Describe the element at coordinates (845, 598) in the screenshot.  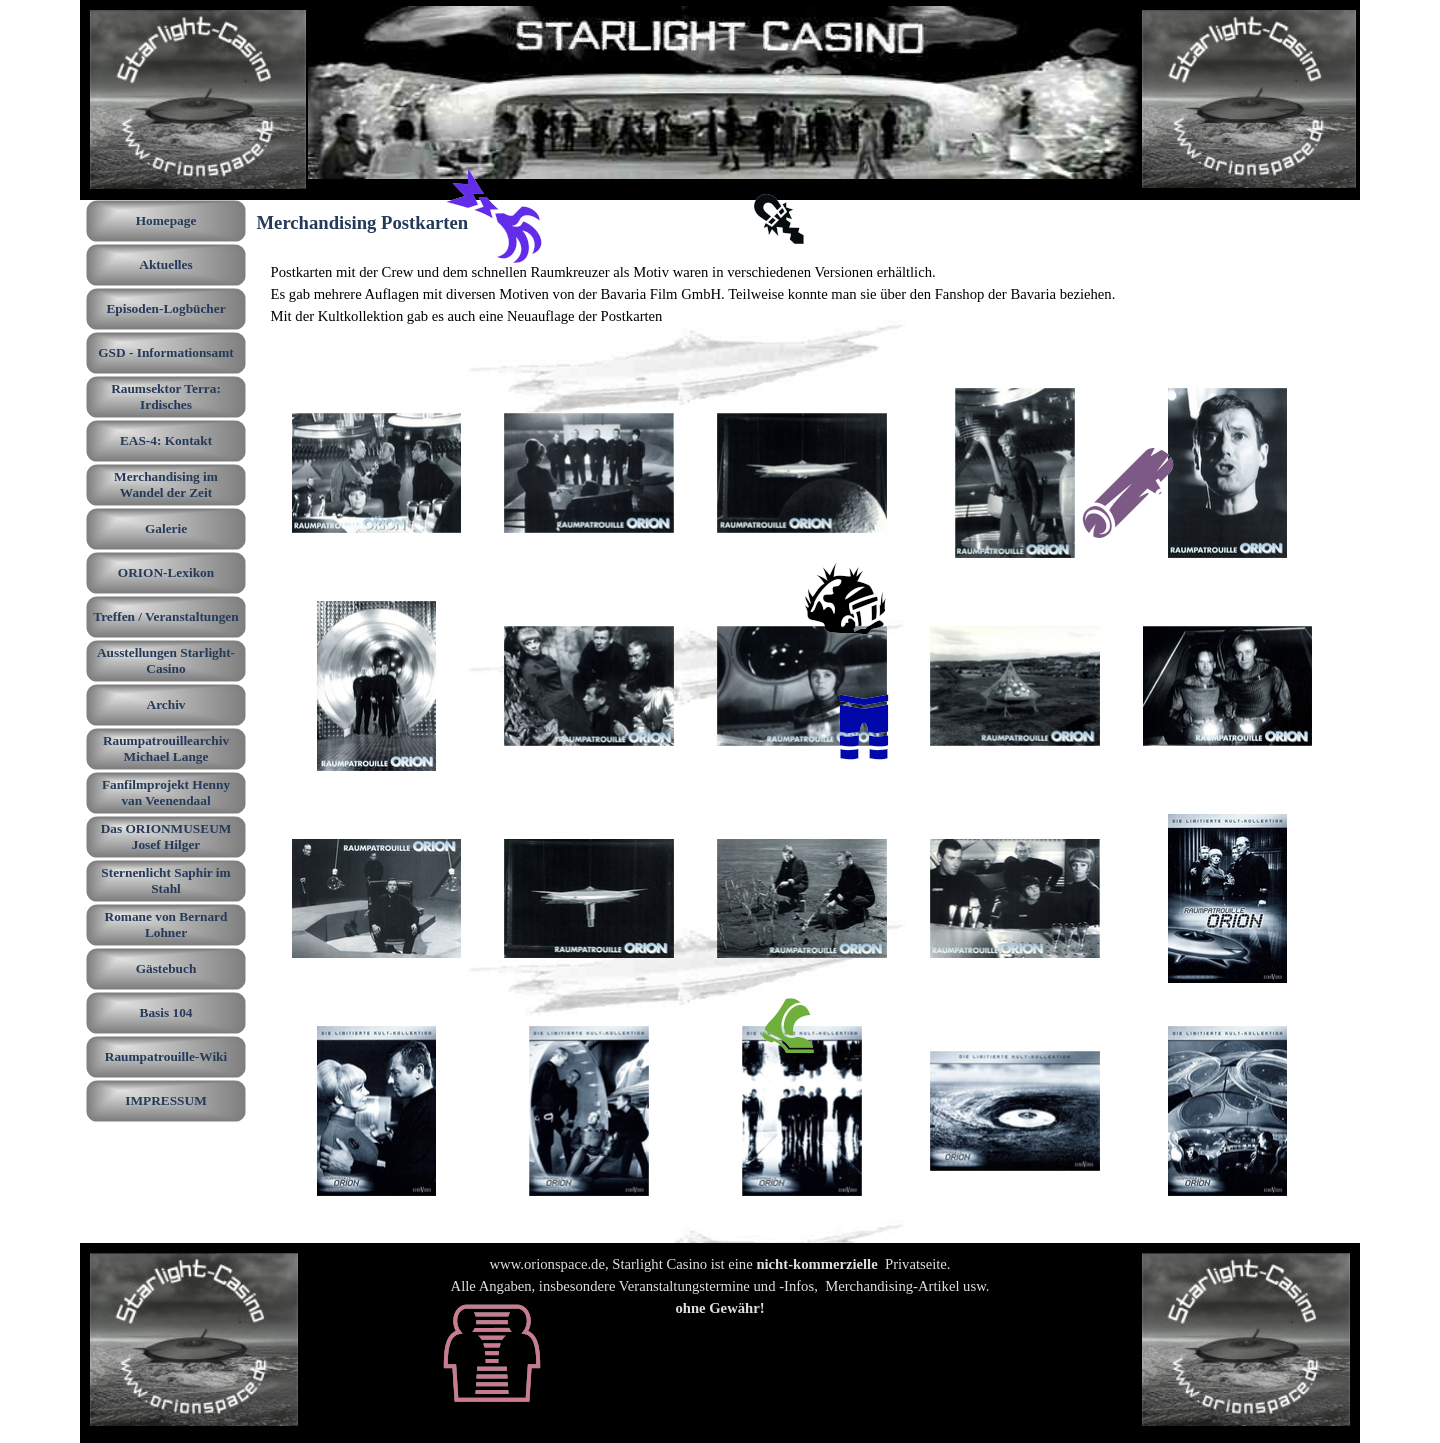
I see `view burial site or ancient monument location` at that location.